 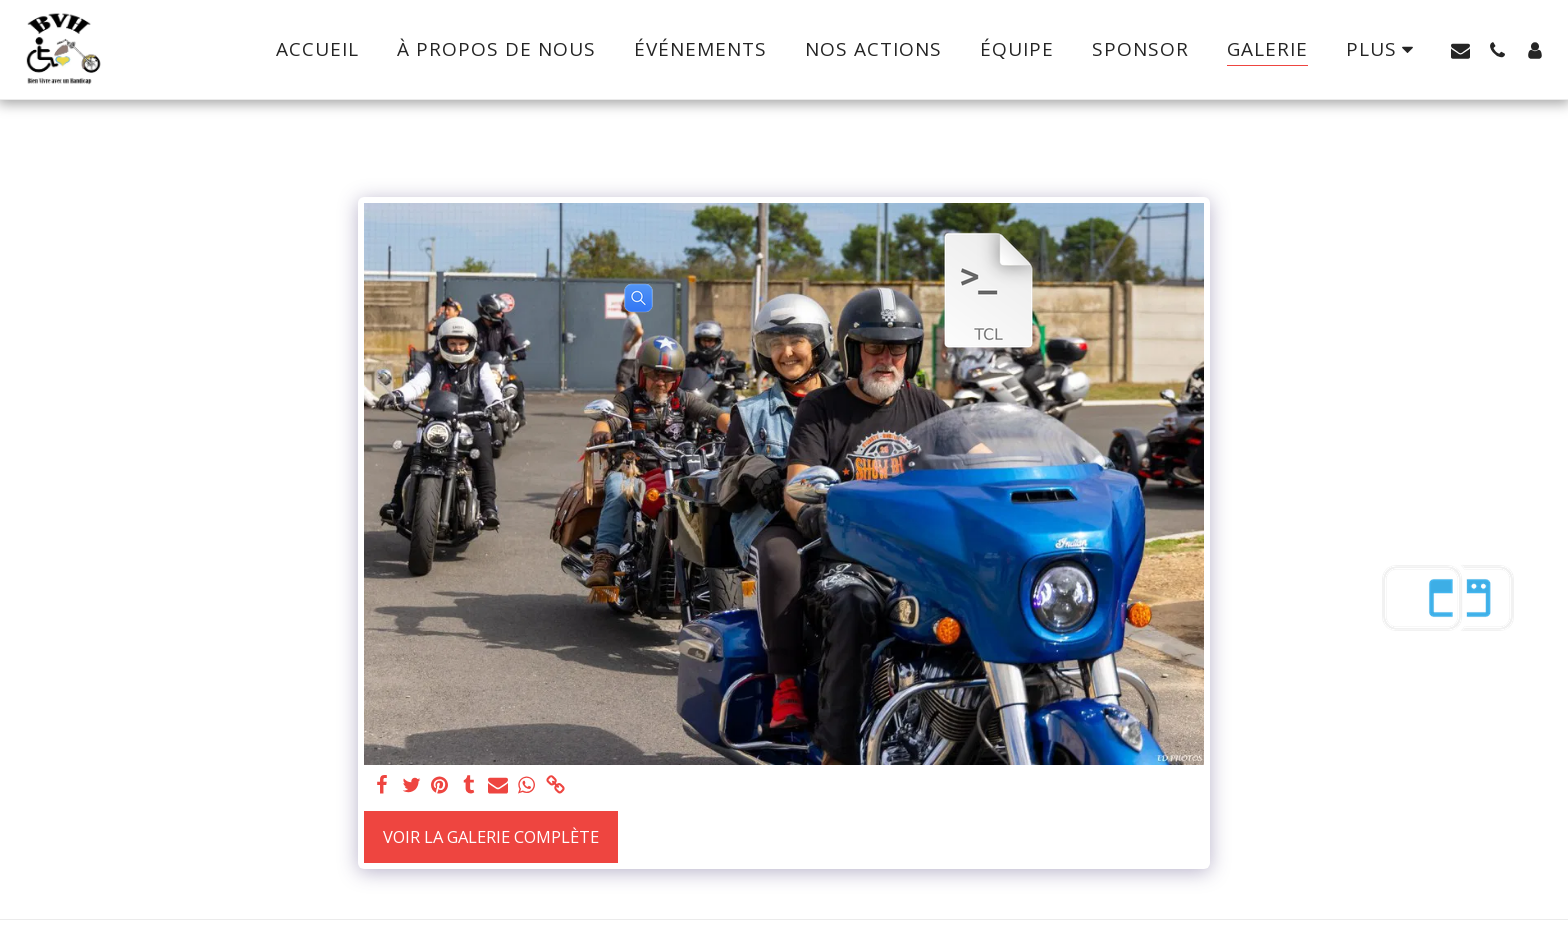 I want to click on side-by-side window layout with focus on right screen, so click(x=1448, y=598).